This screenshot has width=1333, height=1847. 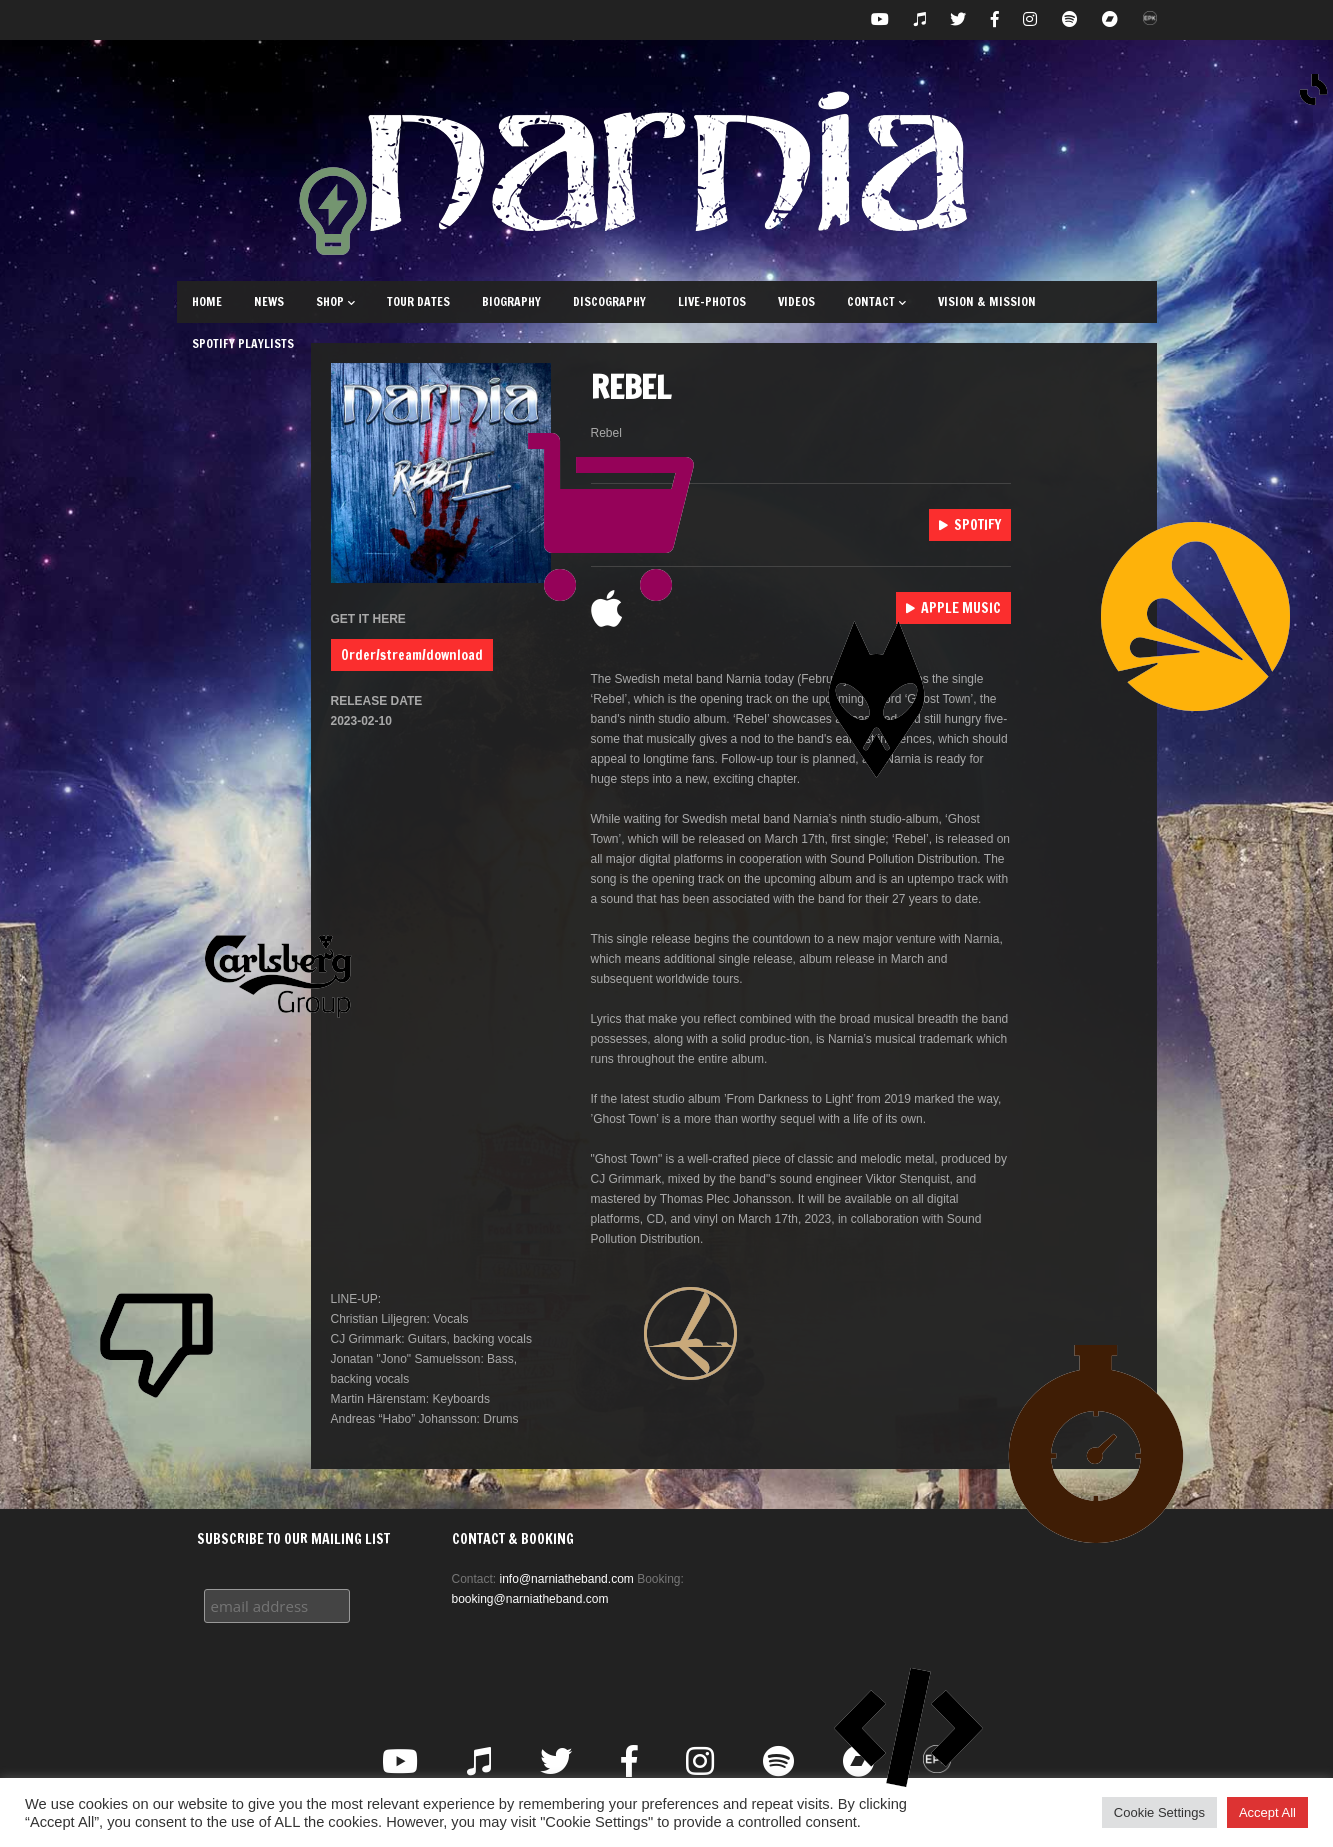 I want to click on indicates a new idea or inspiration, so click(x=333, y=209).